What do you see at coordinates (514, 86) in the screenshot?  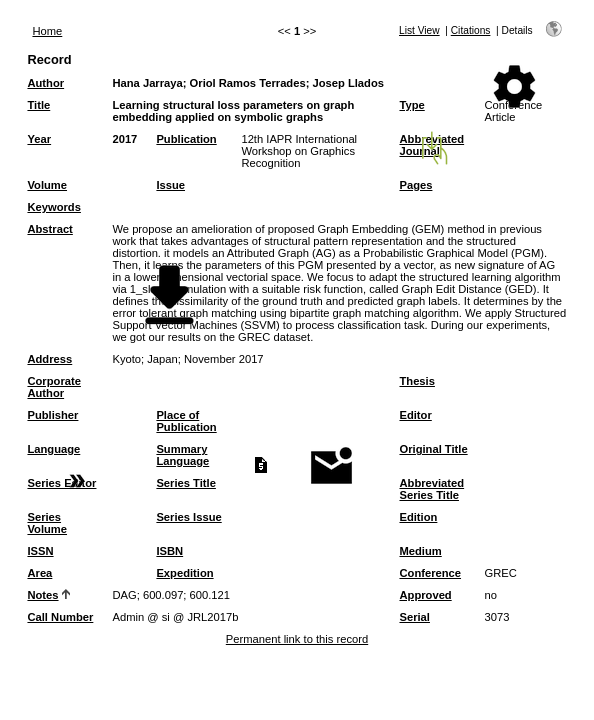 I see `access app or system settings` at bounding box center [514, 86].